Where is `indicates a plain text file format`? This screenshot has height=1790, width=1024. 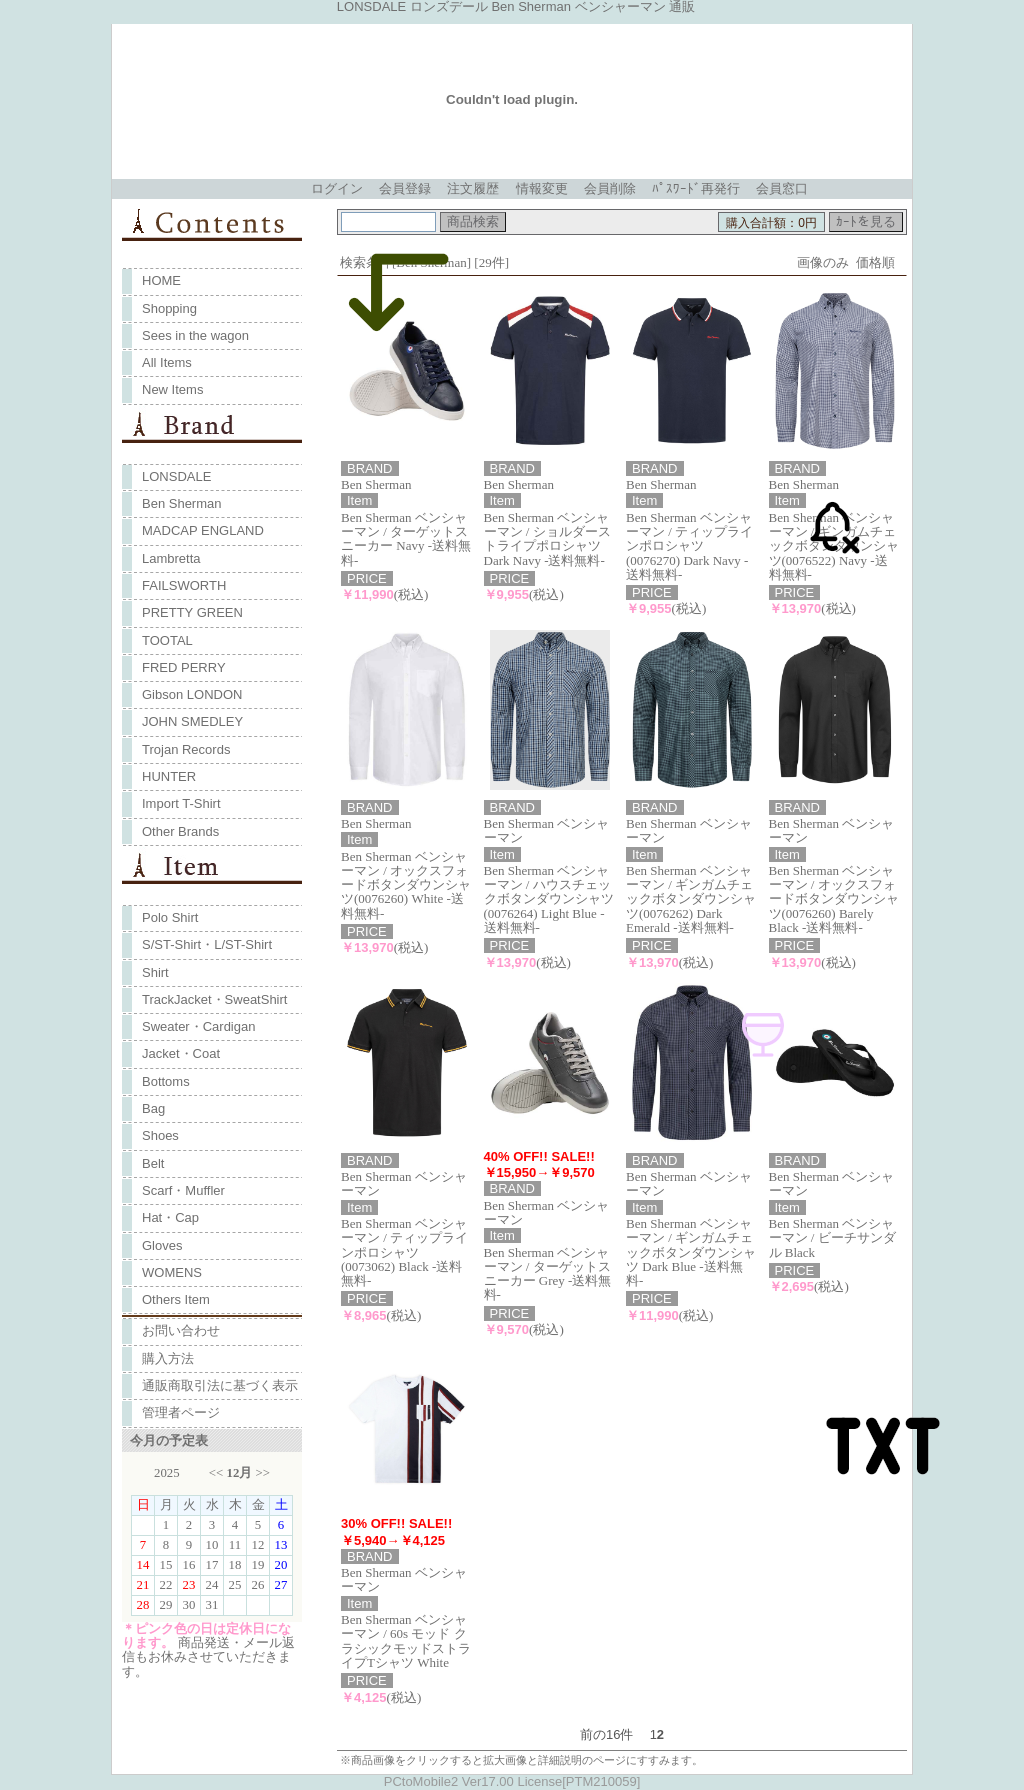
indicates a plain text file format is located at coordinates (883, 1446).